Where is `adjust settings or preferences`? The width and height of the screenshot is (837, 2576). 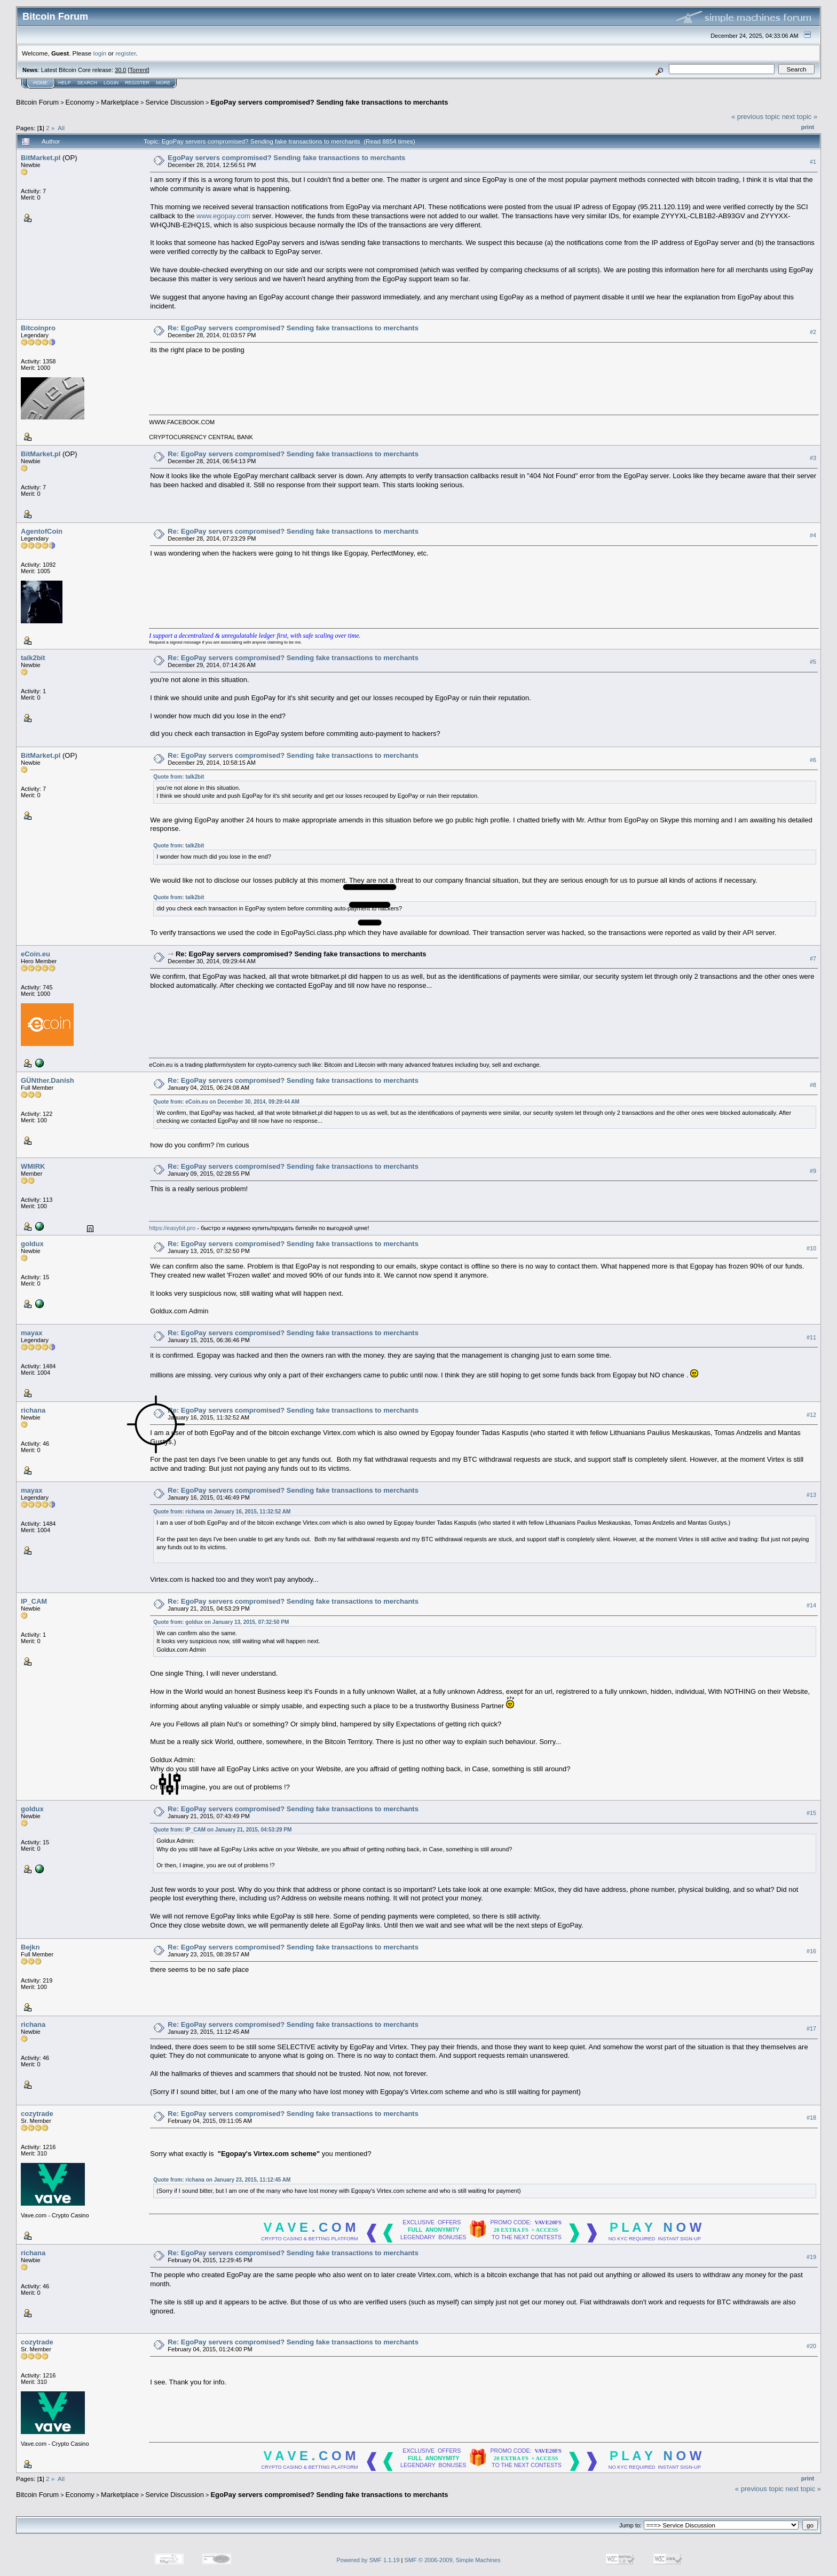
adjust settings or preferences is located at coordinates (170, 1784).